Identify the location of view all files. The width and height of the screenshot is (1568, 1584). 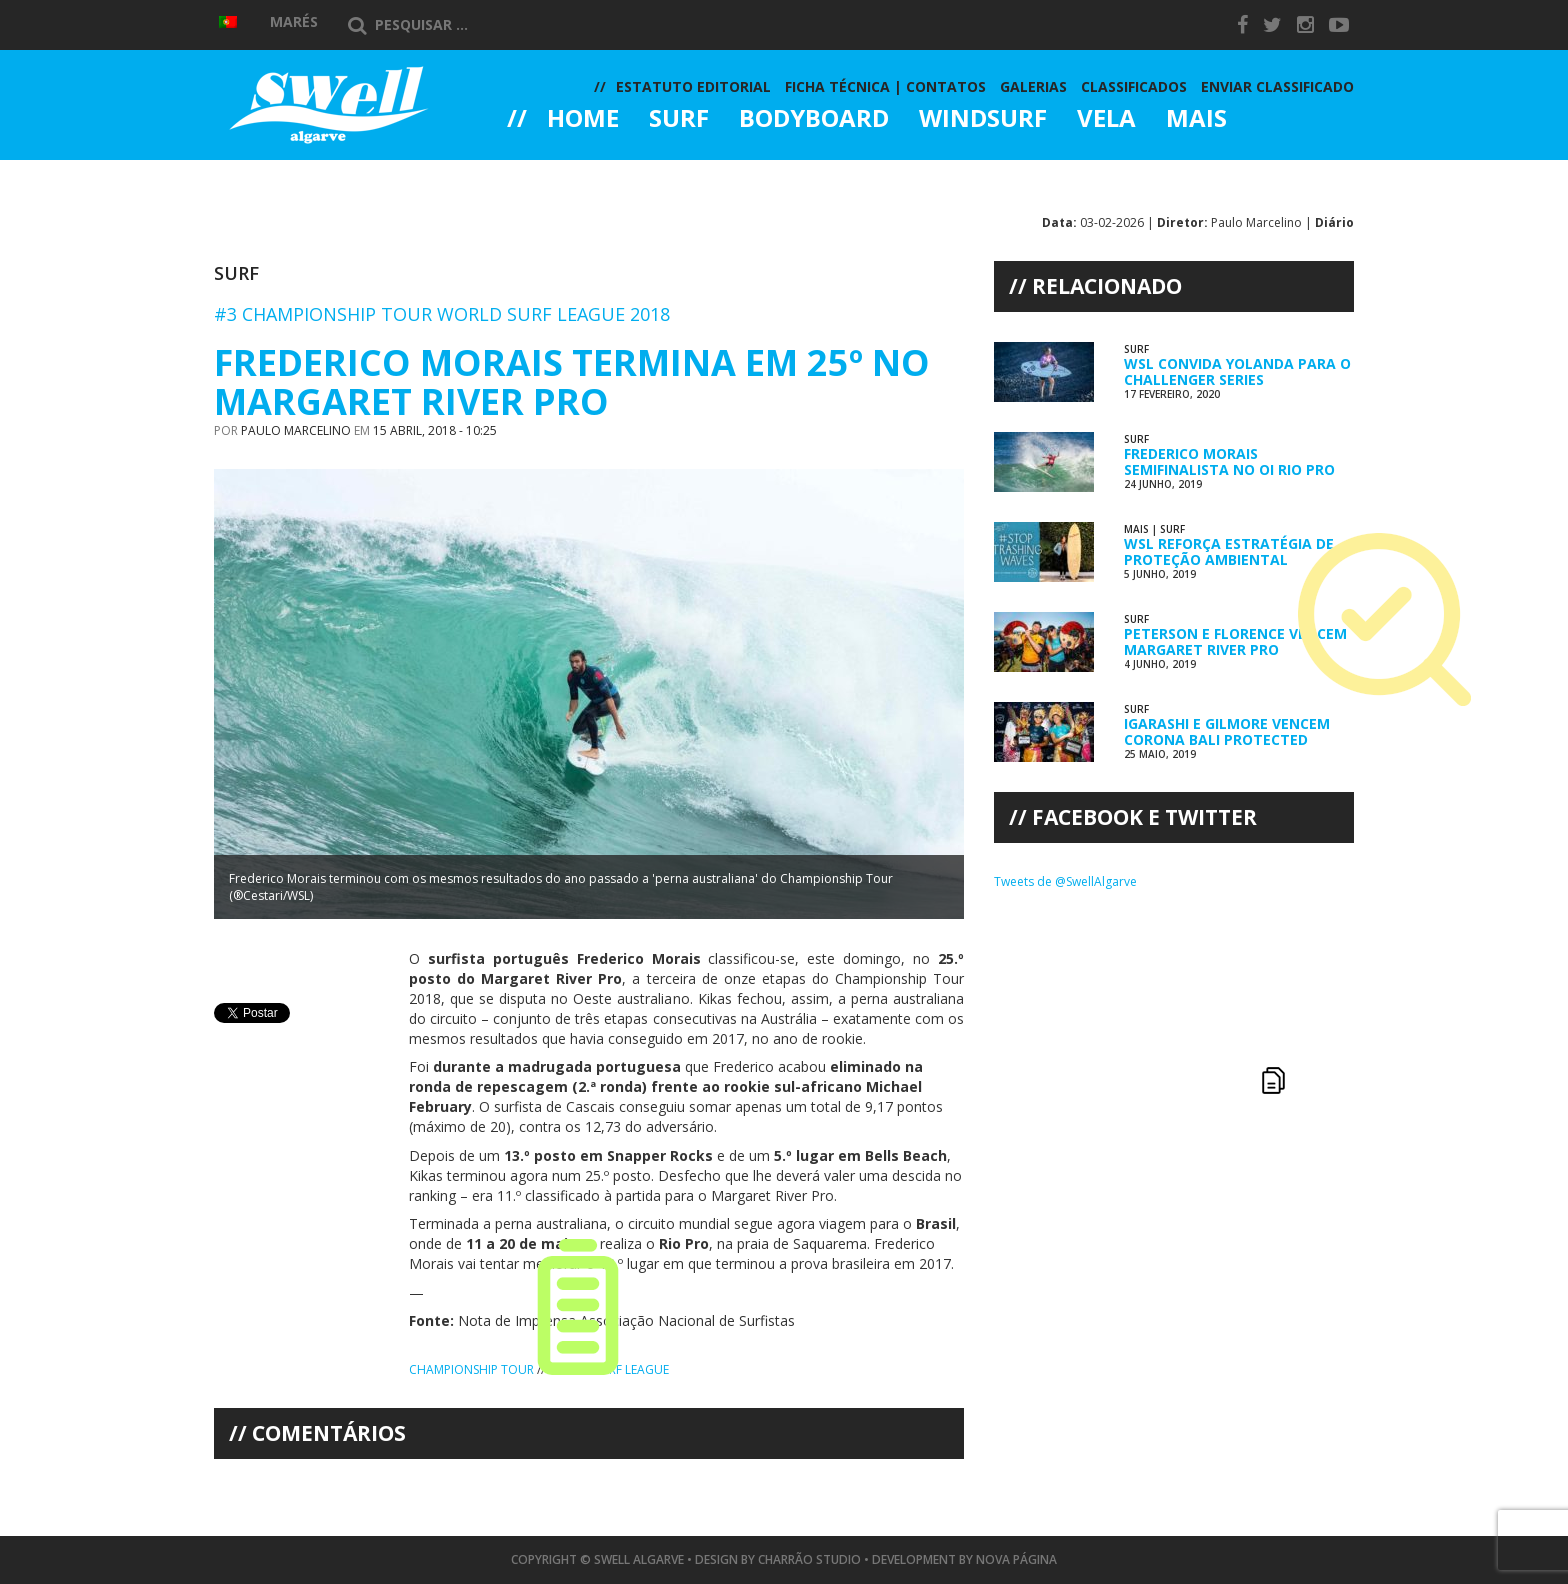
(1273, 1080).